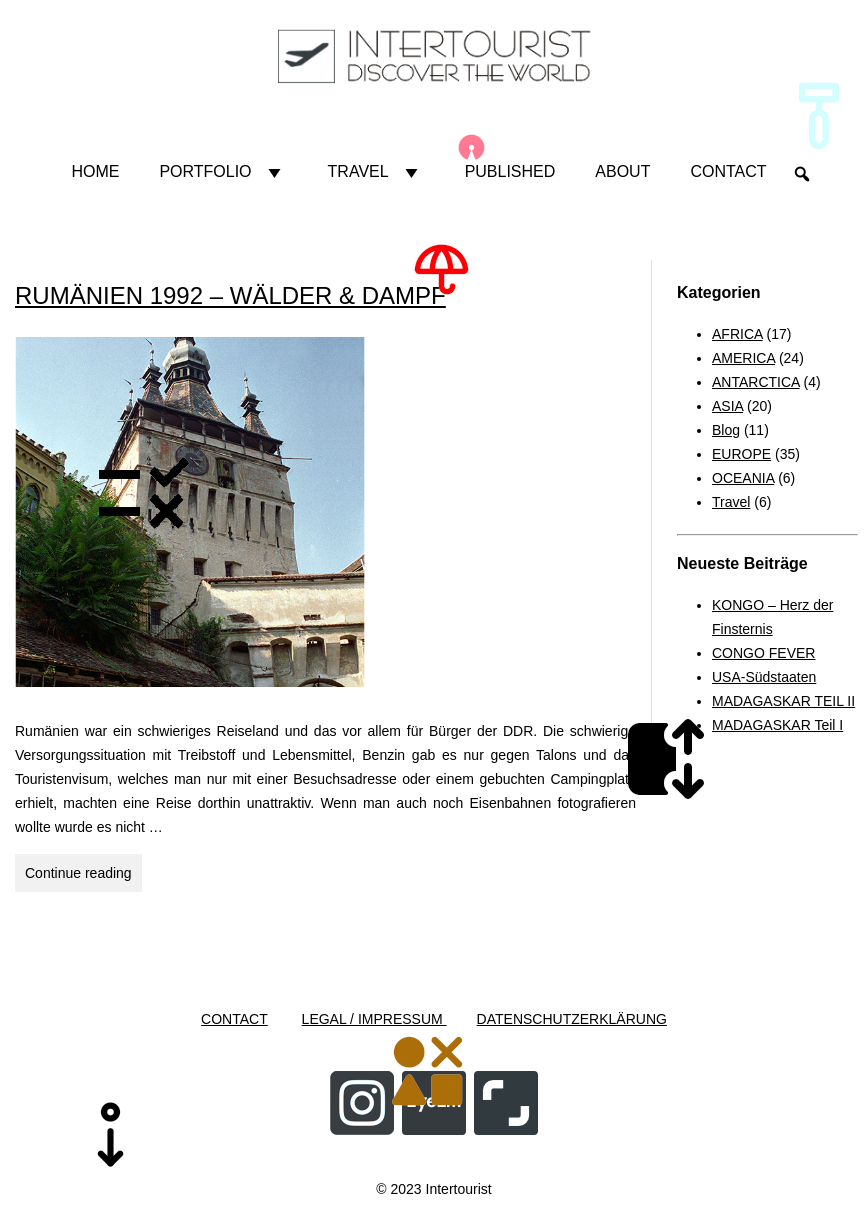 The width and height of the screenshot is (868, 1216). What do you see at coordinates (664, 759) in the screenshot?
I see `auto-adjust content height to fit container` at bounding box center [664, 759].